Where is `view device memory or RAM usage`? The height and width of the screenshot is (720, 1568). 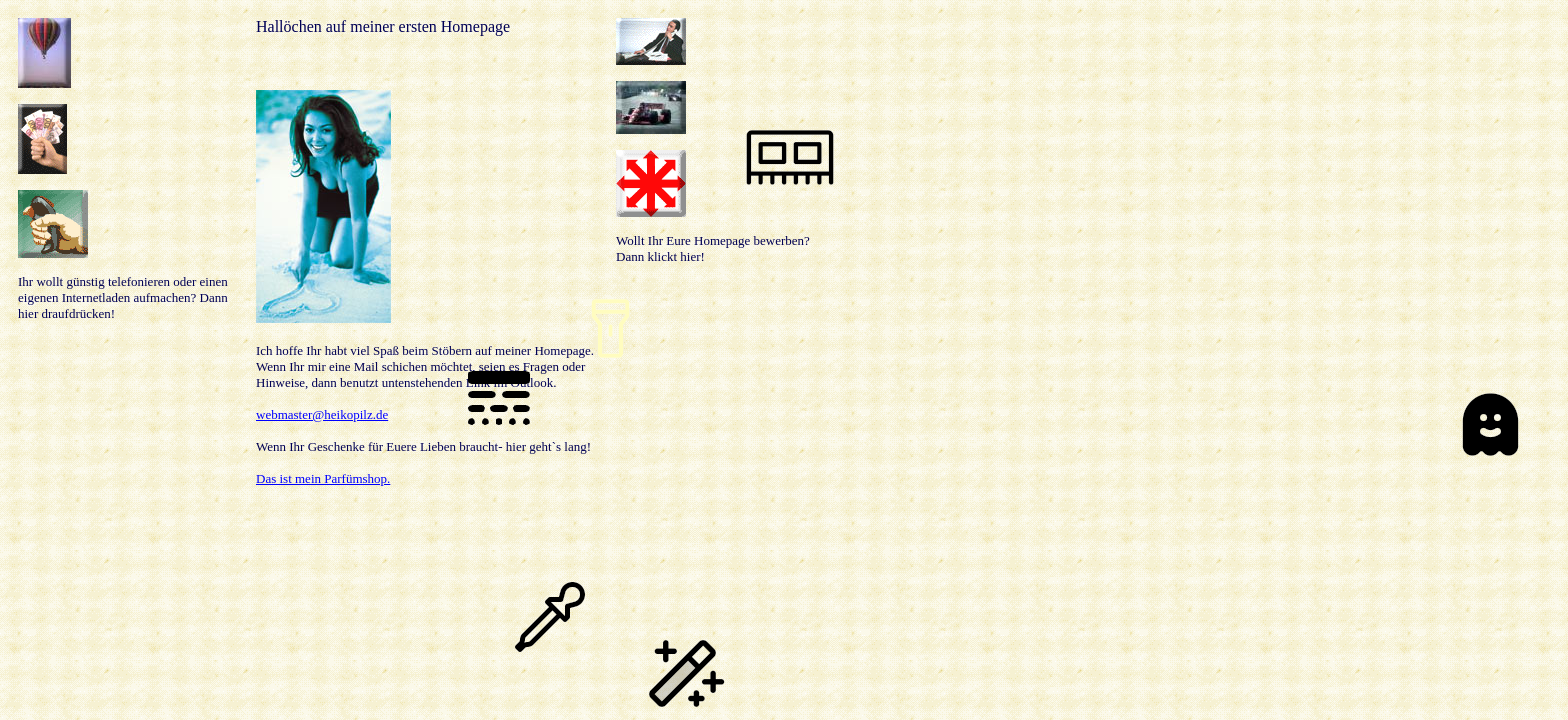 view device memory or RAM usage is located at coordinates (790, 156).